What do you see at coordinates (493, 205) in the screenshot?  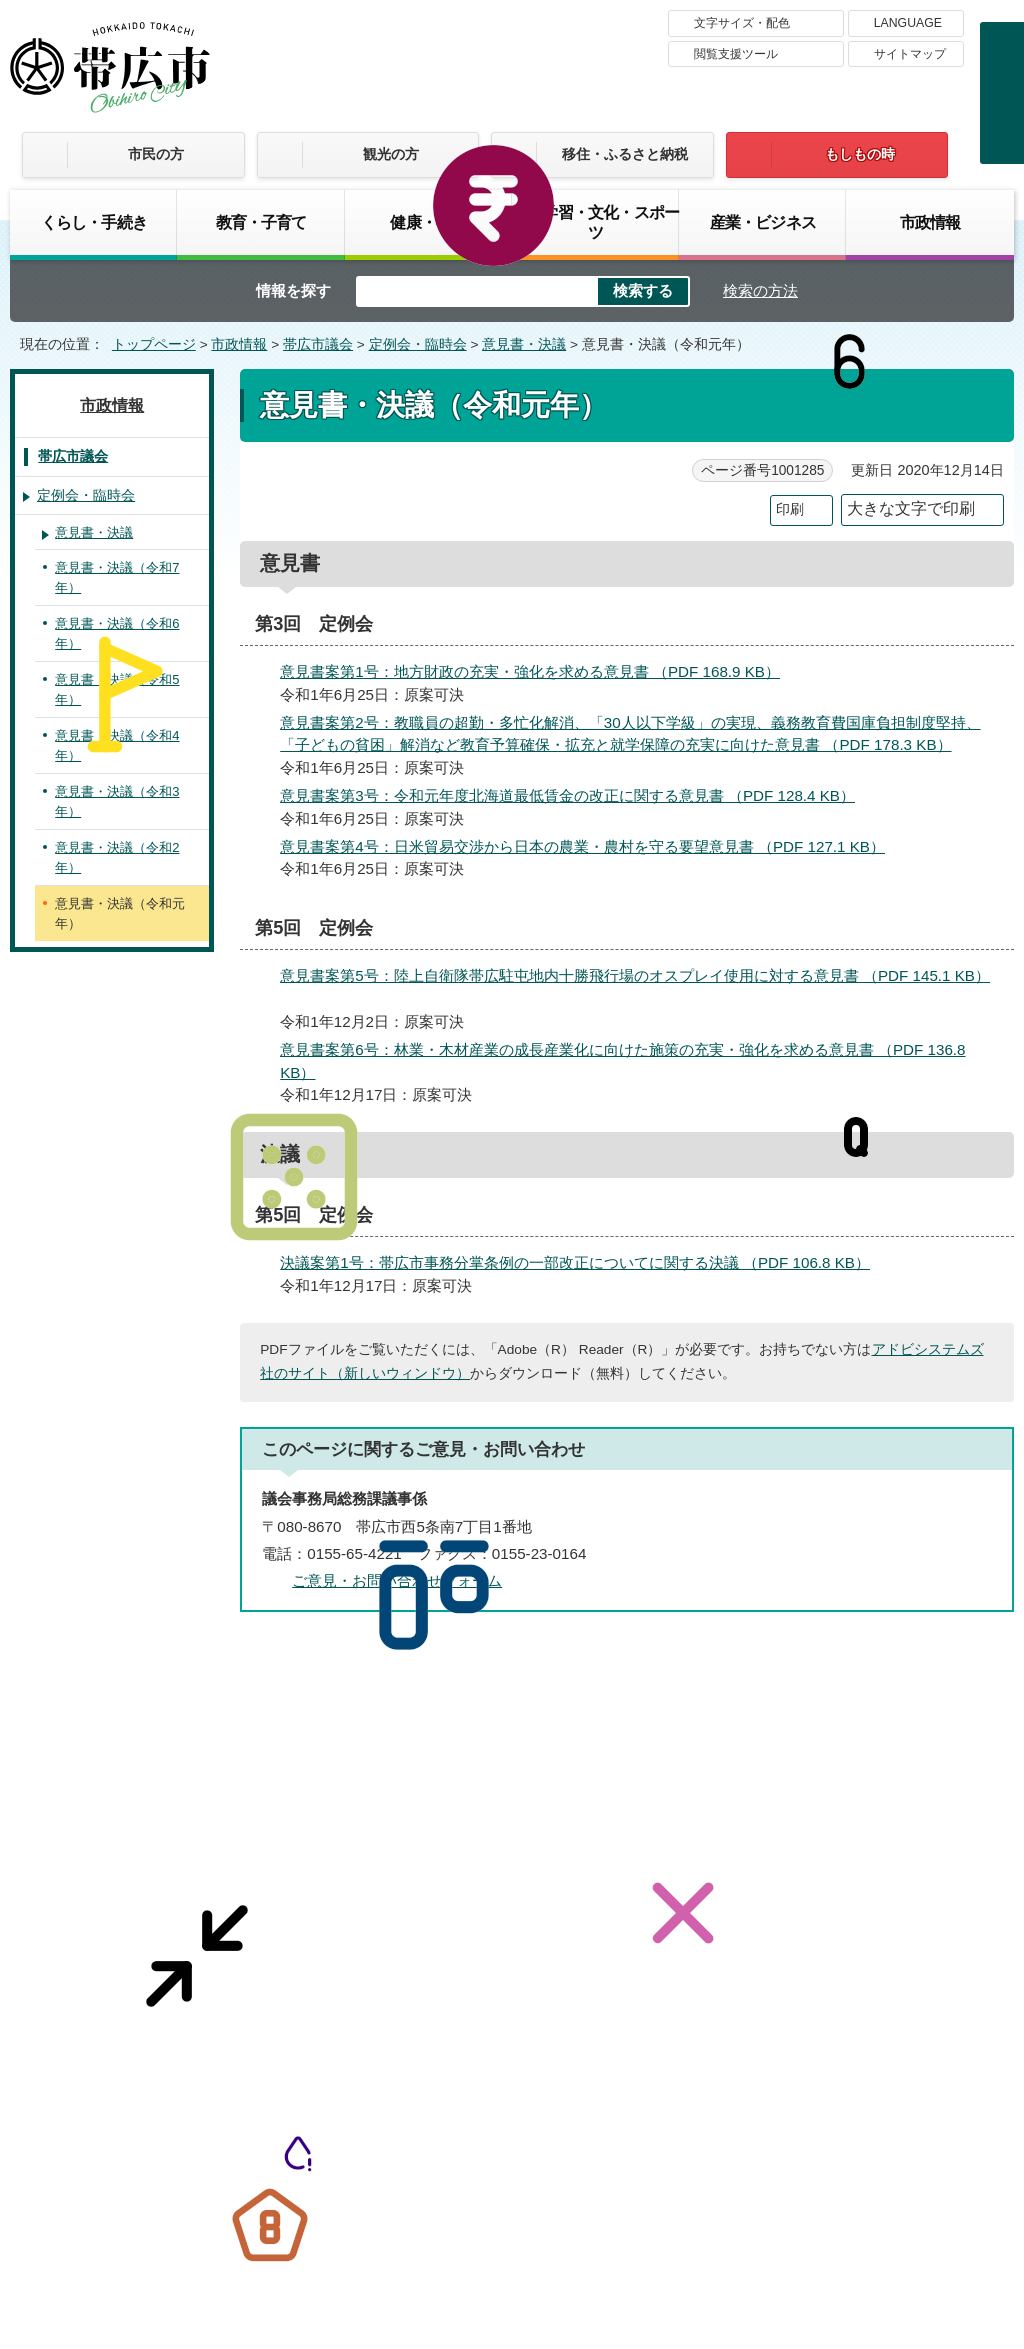 I see `indicates Indian rupee currency or payment` at bounding box center [493, 205].